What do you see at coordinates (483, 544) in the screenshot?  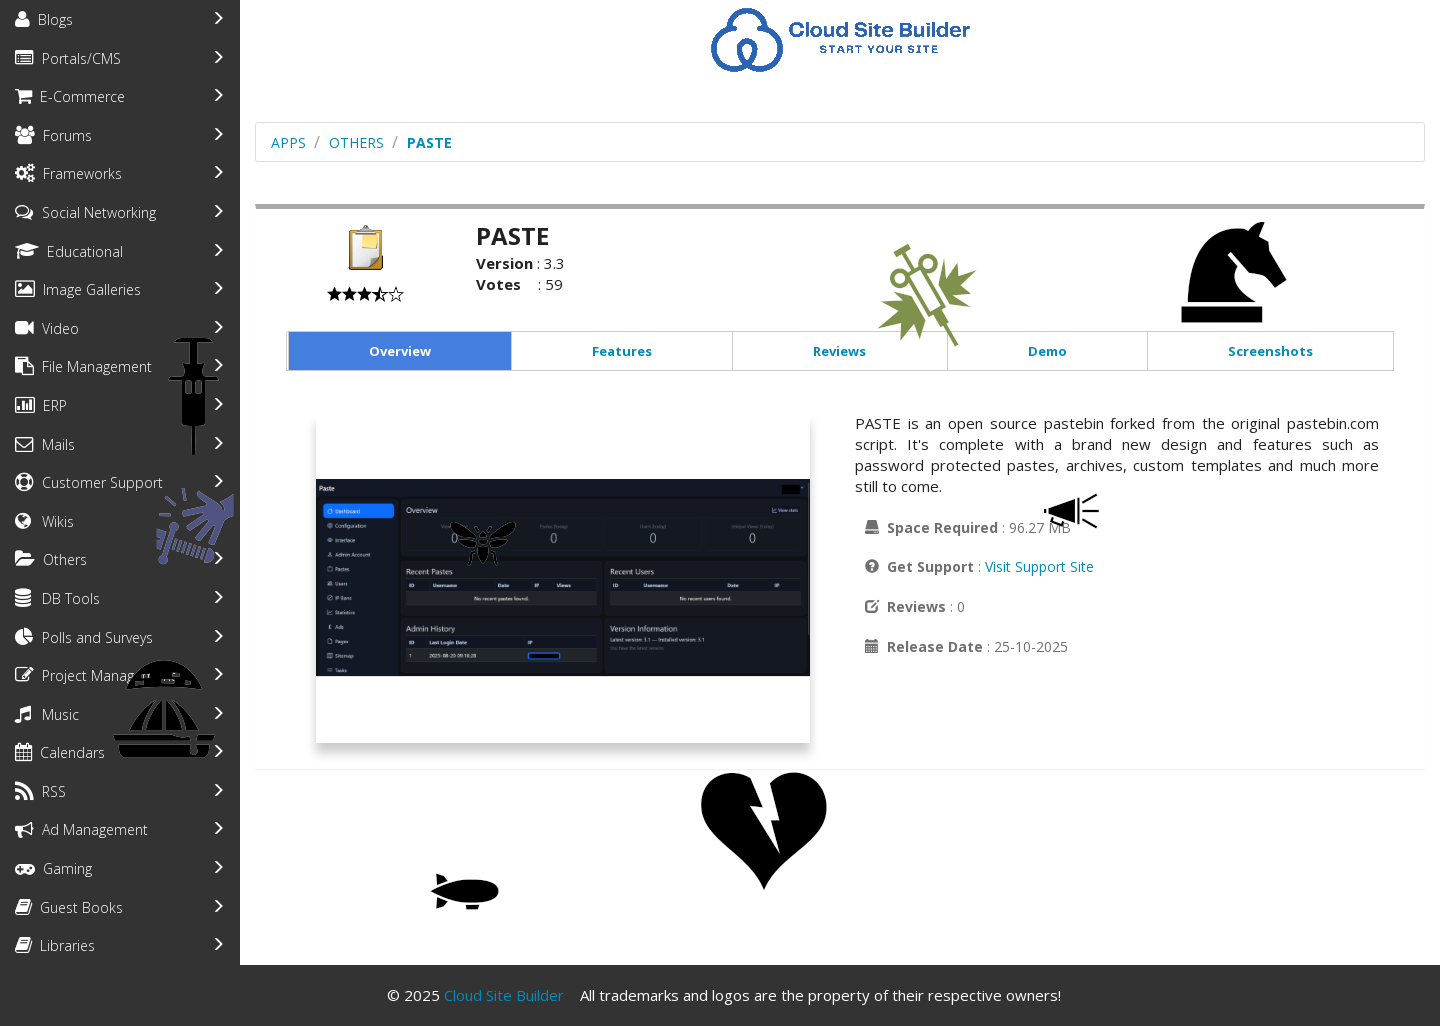 I see `cicada or insect-themed game element` at bounding box center [483, 544].